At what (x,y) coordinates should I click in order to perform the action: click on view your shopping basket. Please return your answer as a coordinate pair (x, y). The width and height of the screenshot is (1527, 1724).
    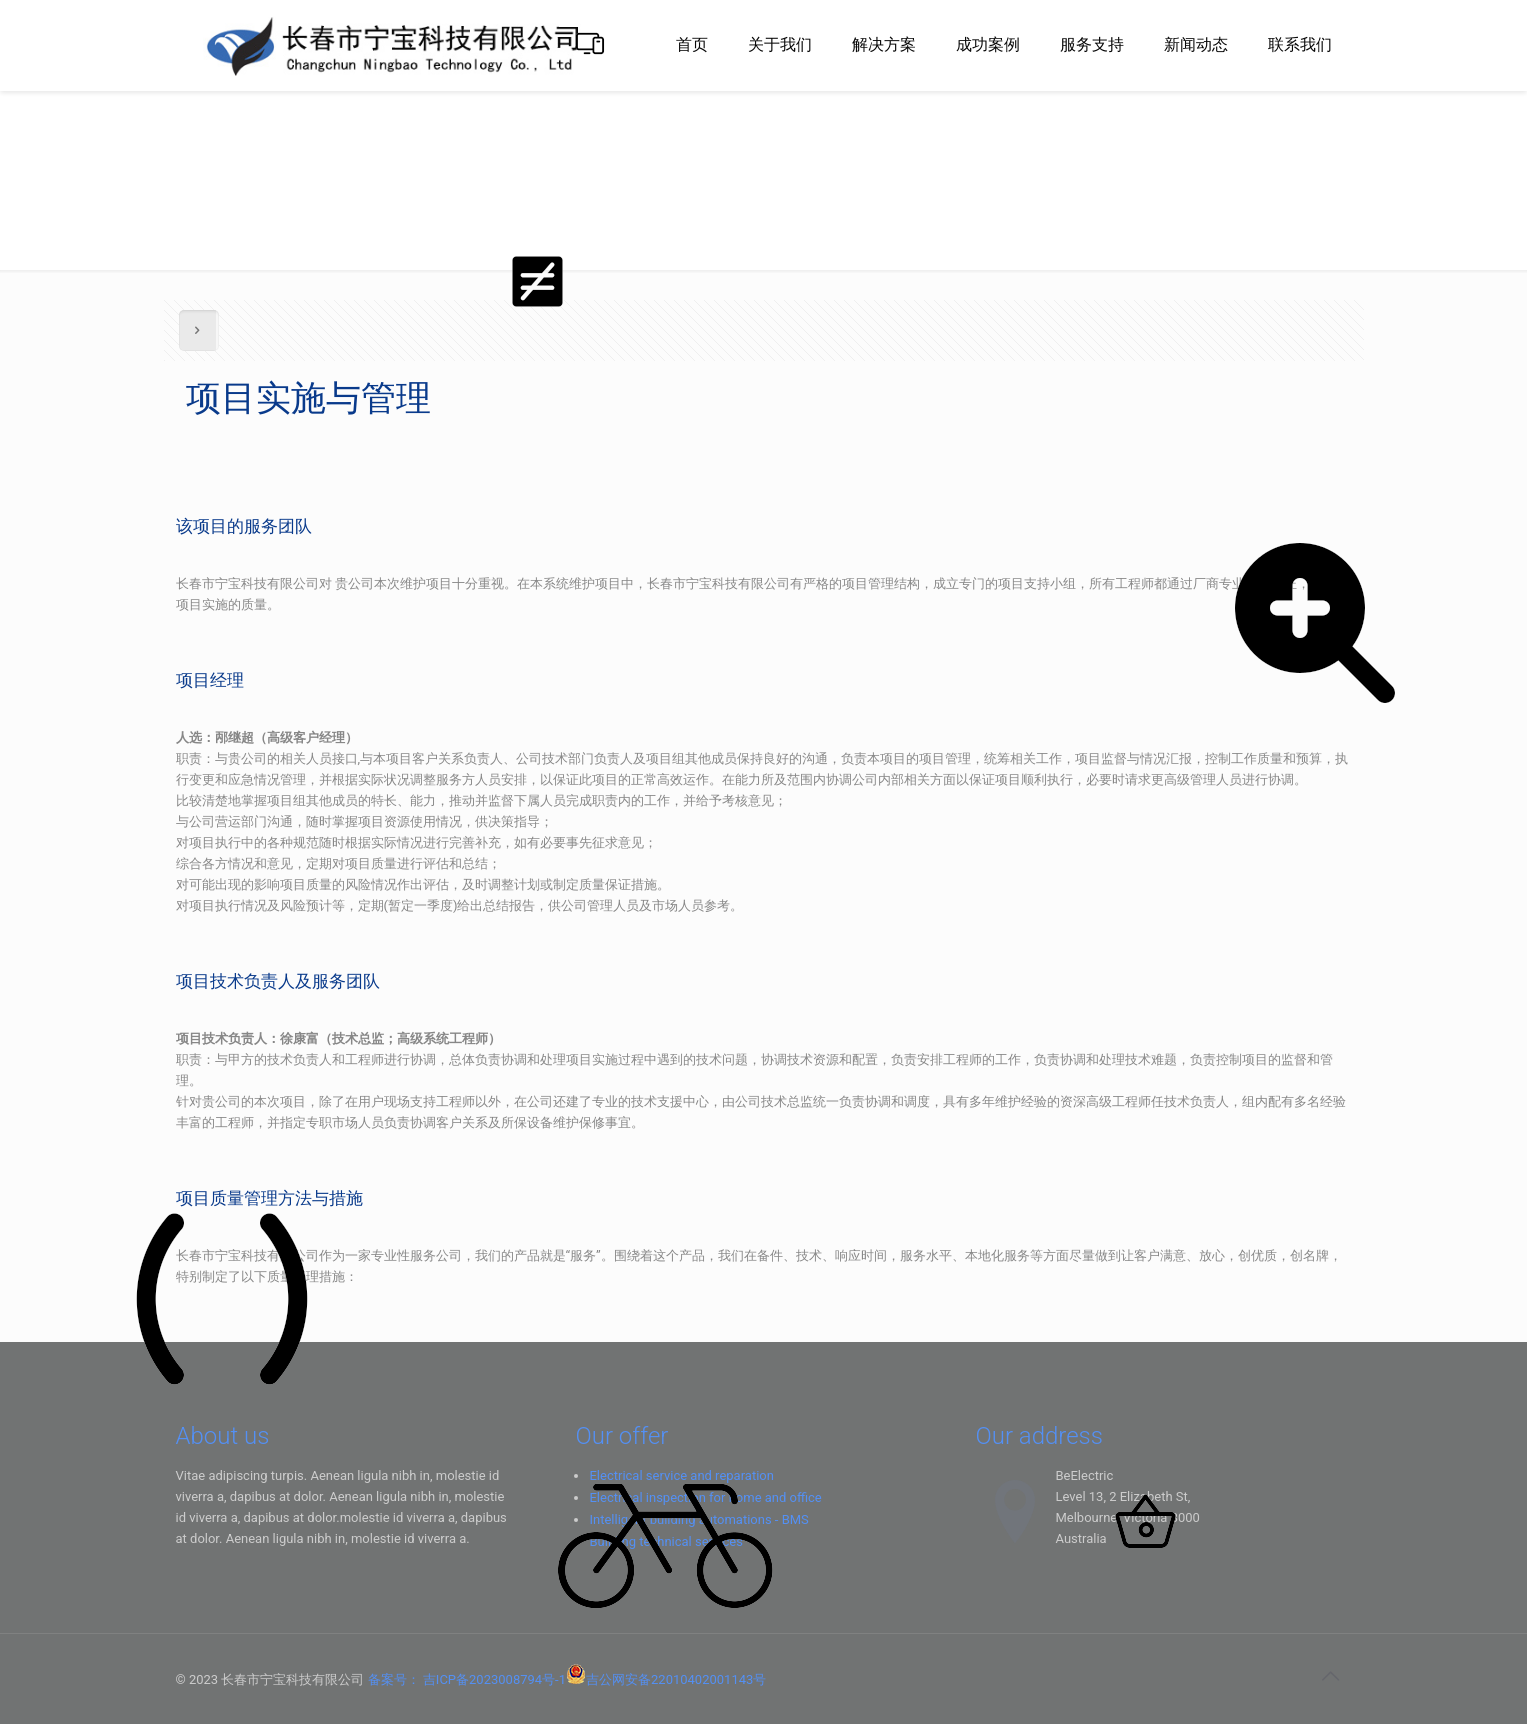
    Looking at the image, I should click on (1145, 1522).